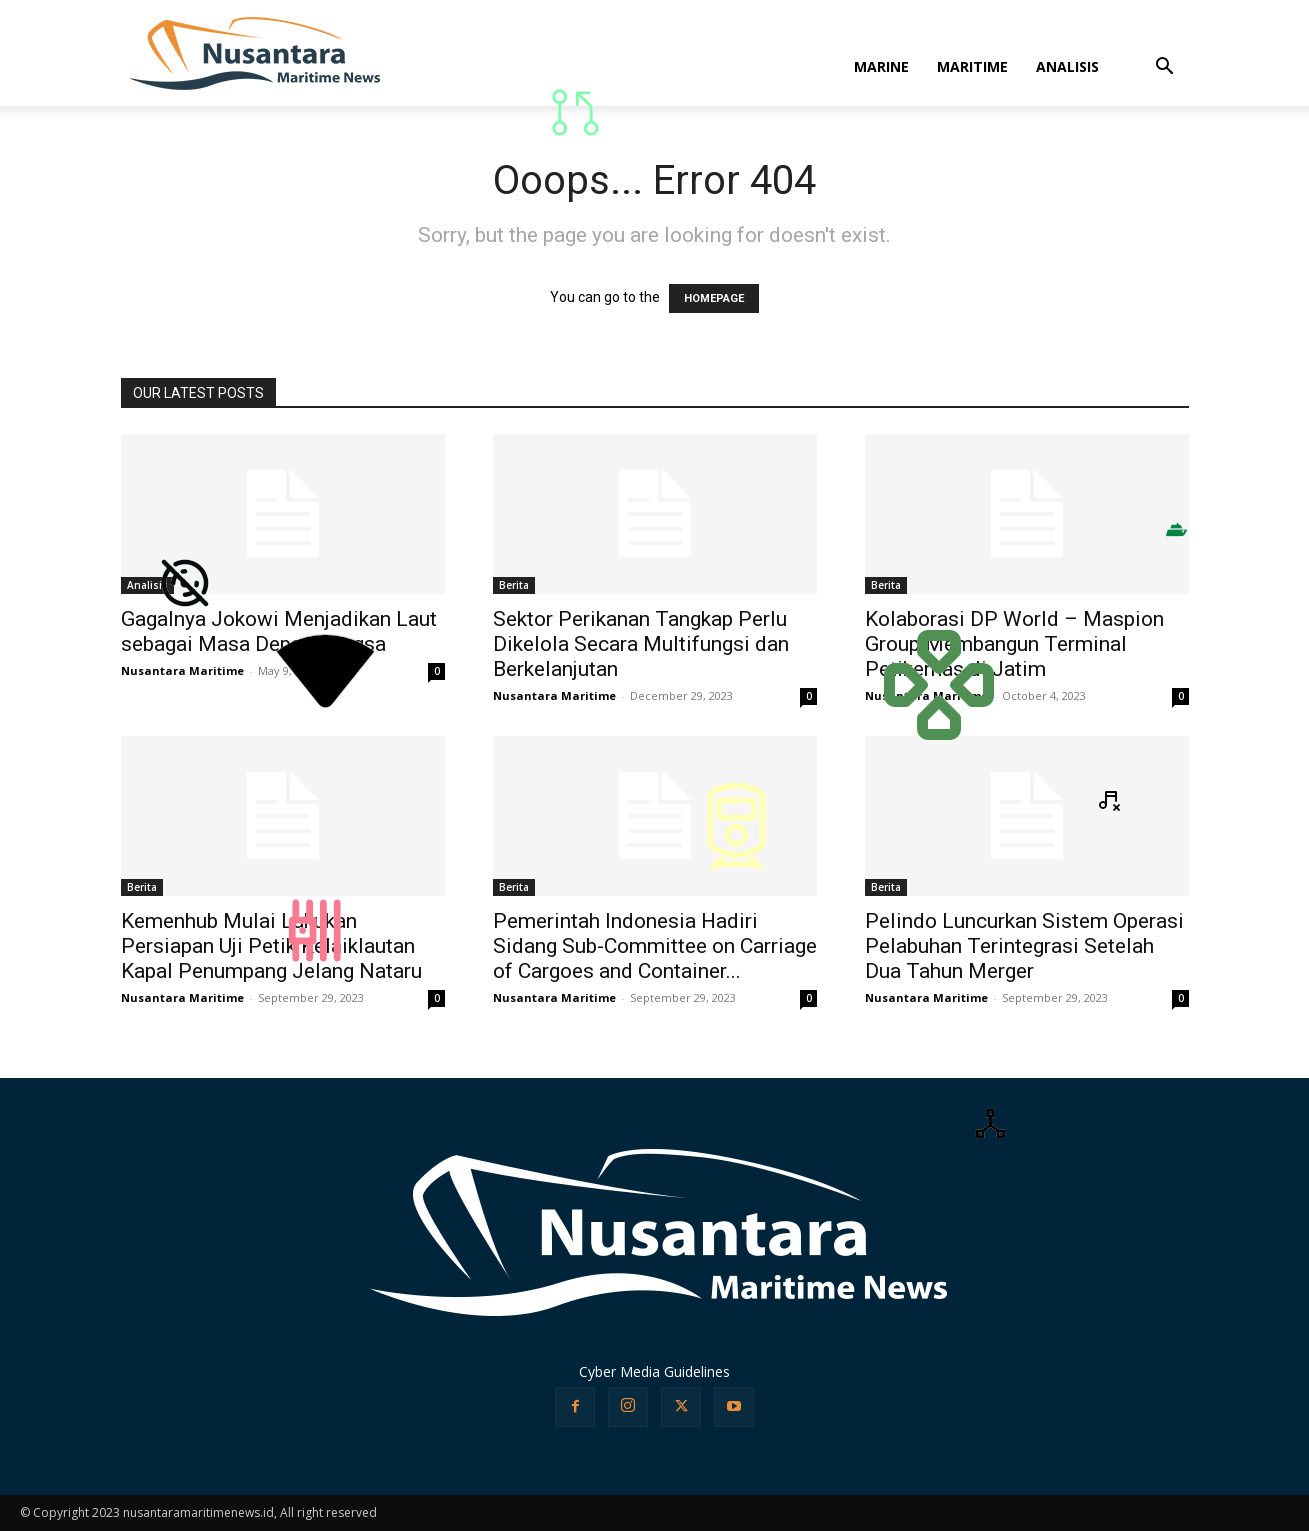 This screenshot has width=1309, height=1531. I want to click on view organizational hierarchy or structure, so click(990, 1123).